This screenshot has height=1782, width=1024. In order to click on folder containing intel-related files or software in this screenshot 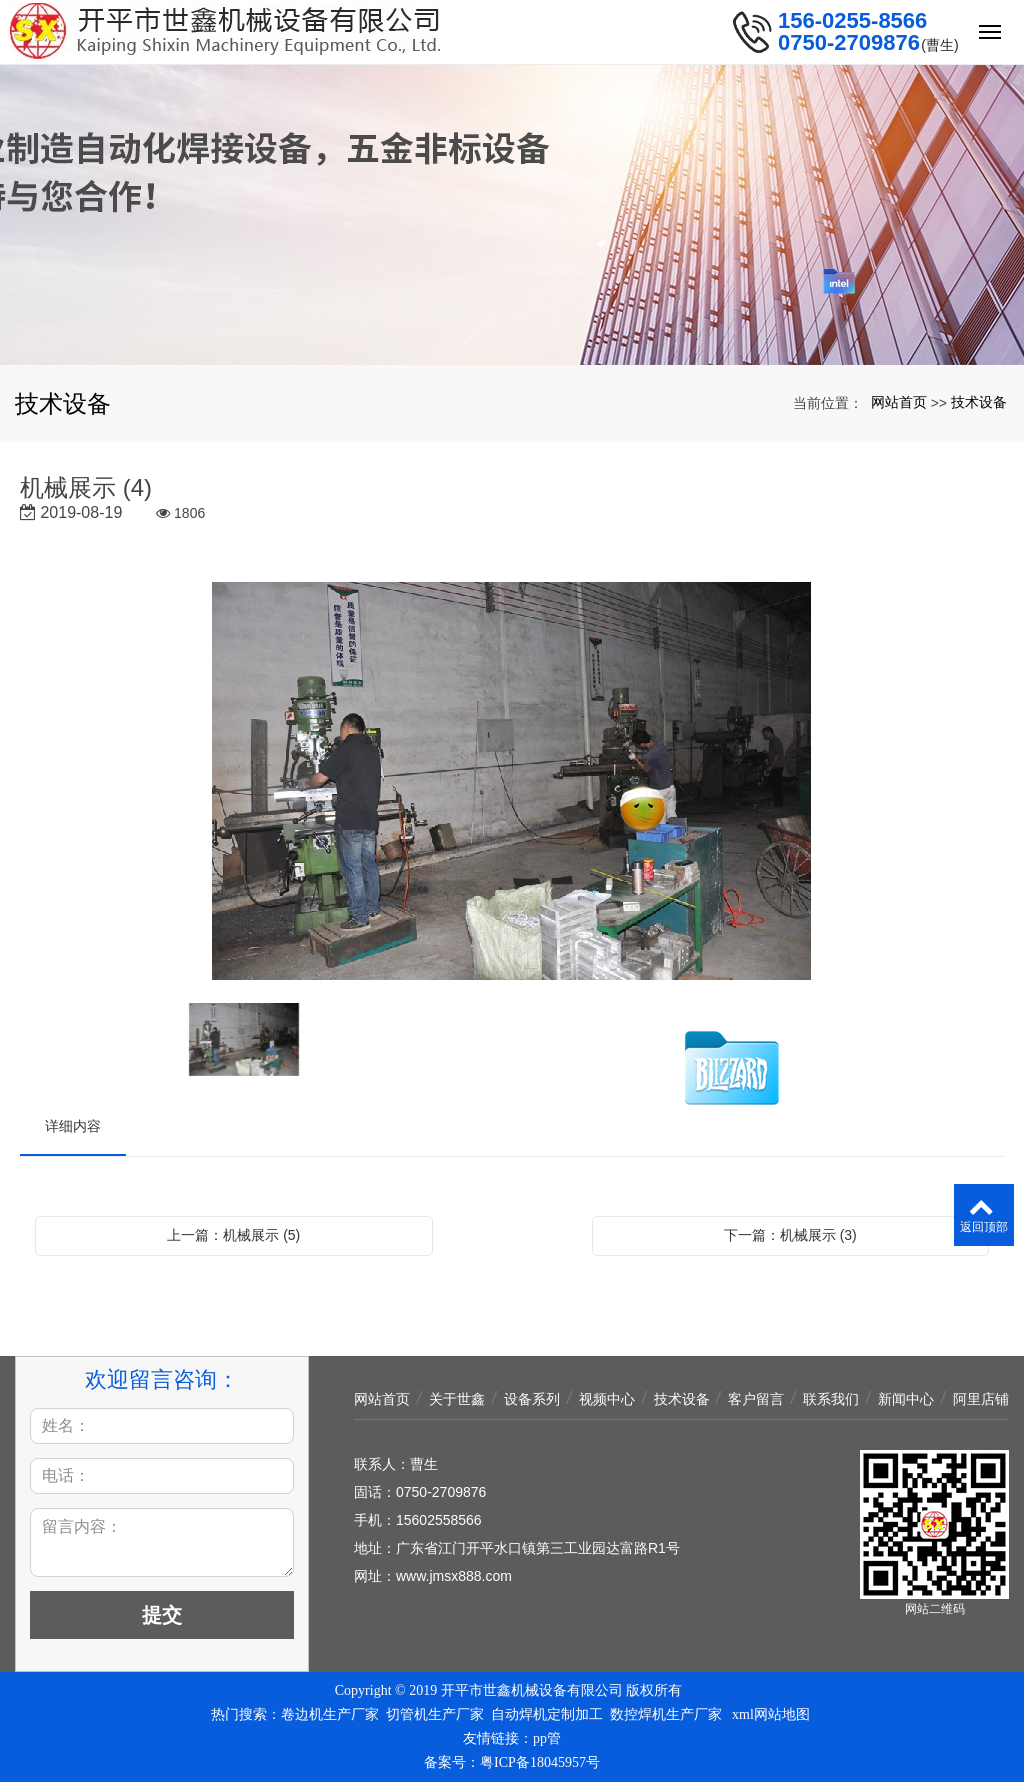, I will do `click(839, 282)`.